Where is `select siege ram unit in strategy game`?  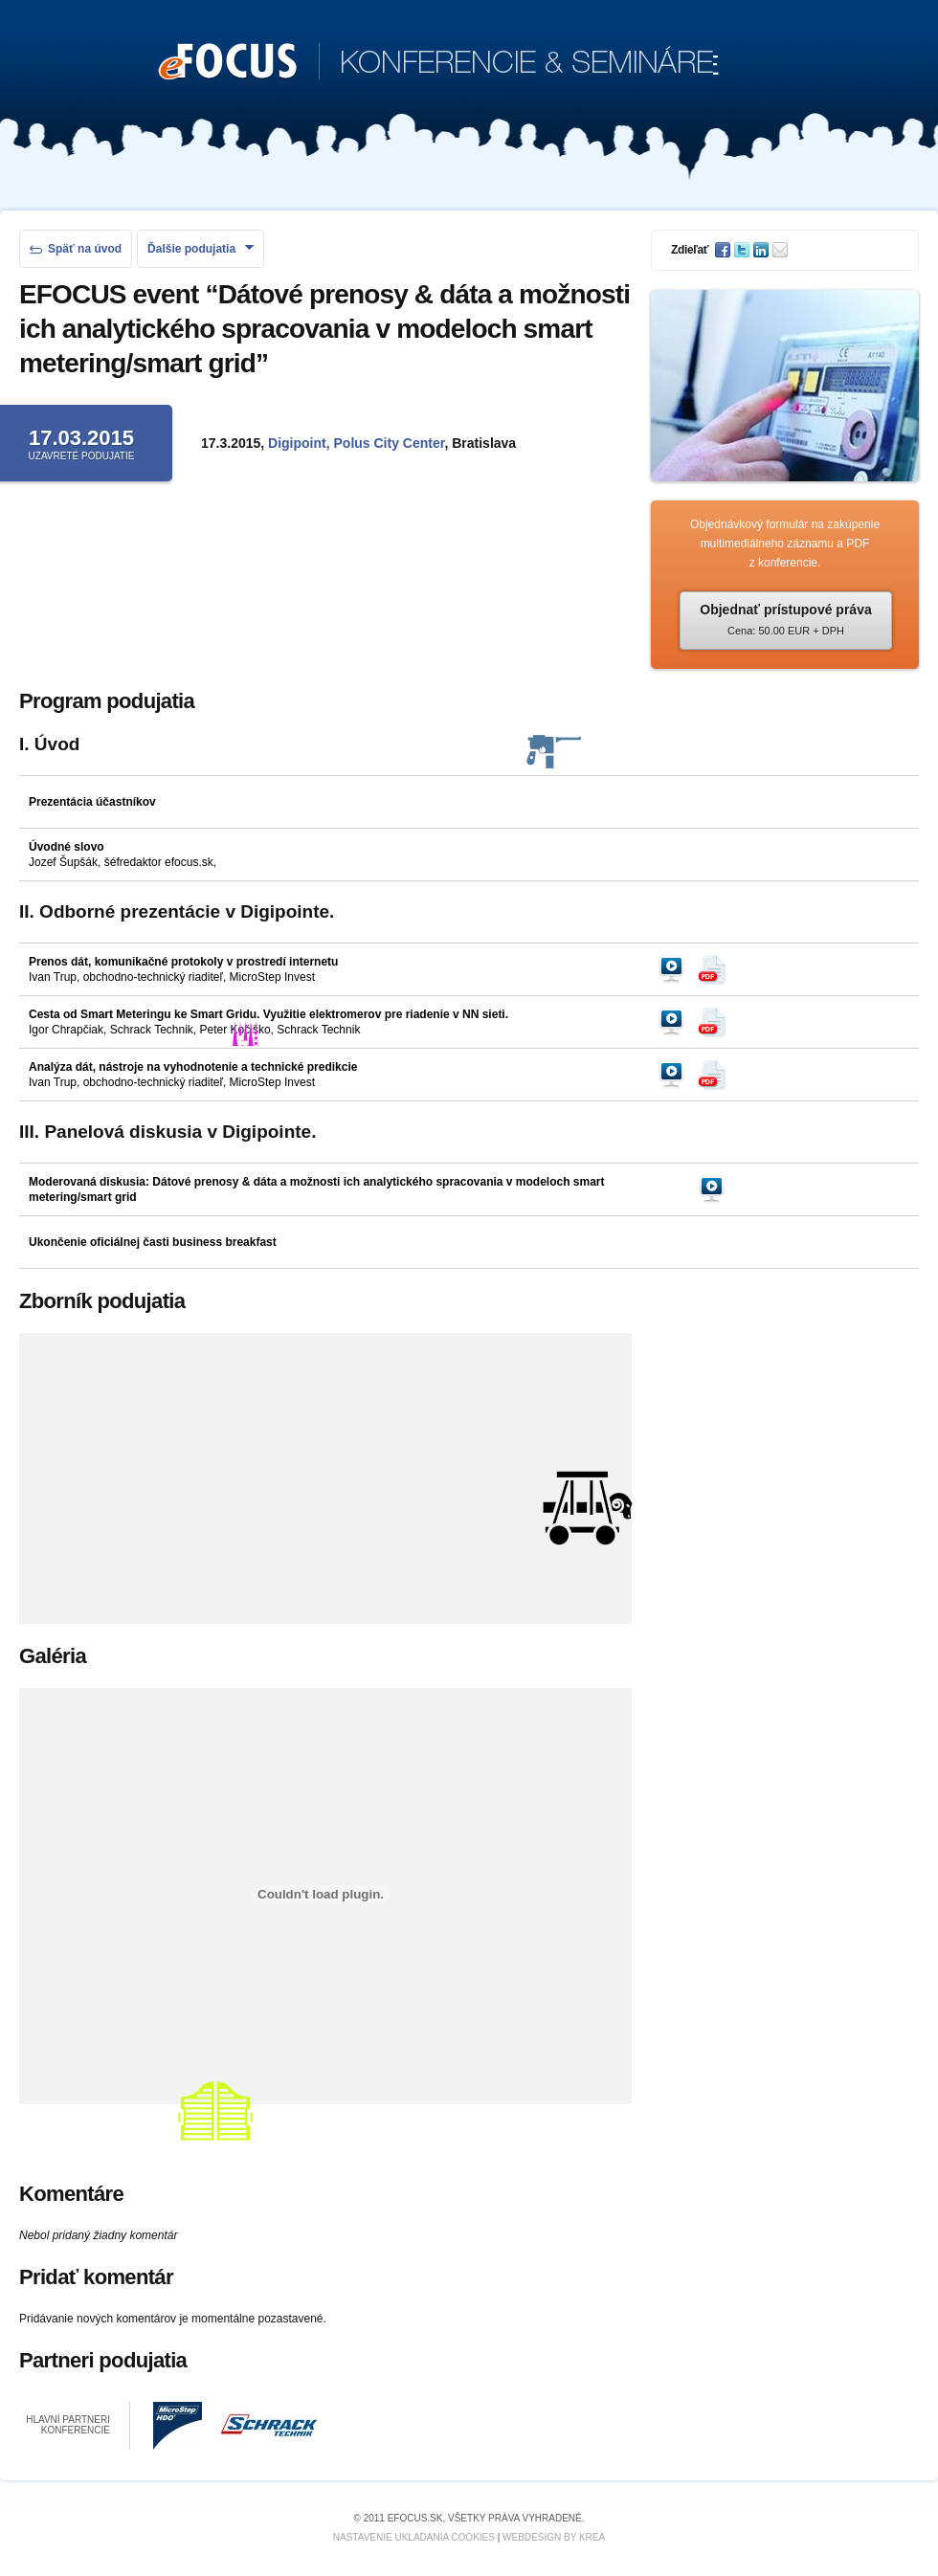
select siege ram unit in strategy game is located at coordinates (588, 1508).